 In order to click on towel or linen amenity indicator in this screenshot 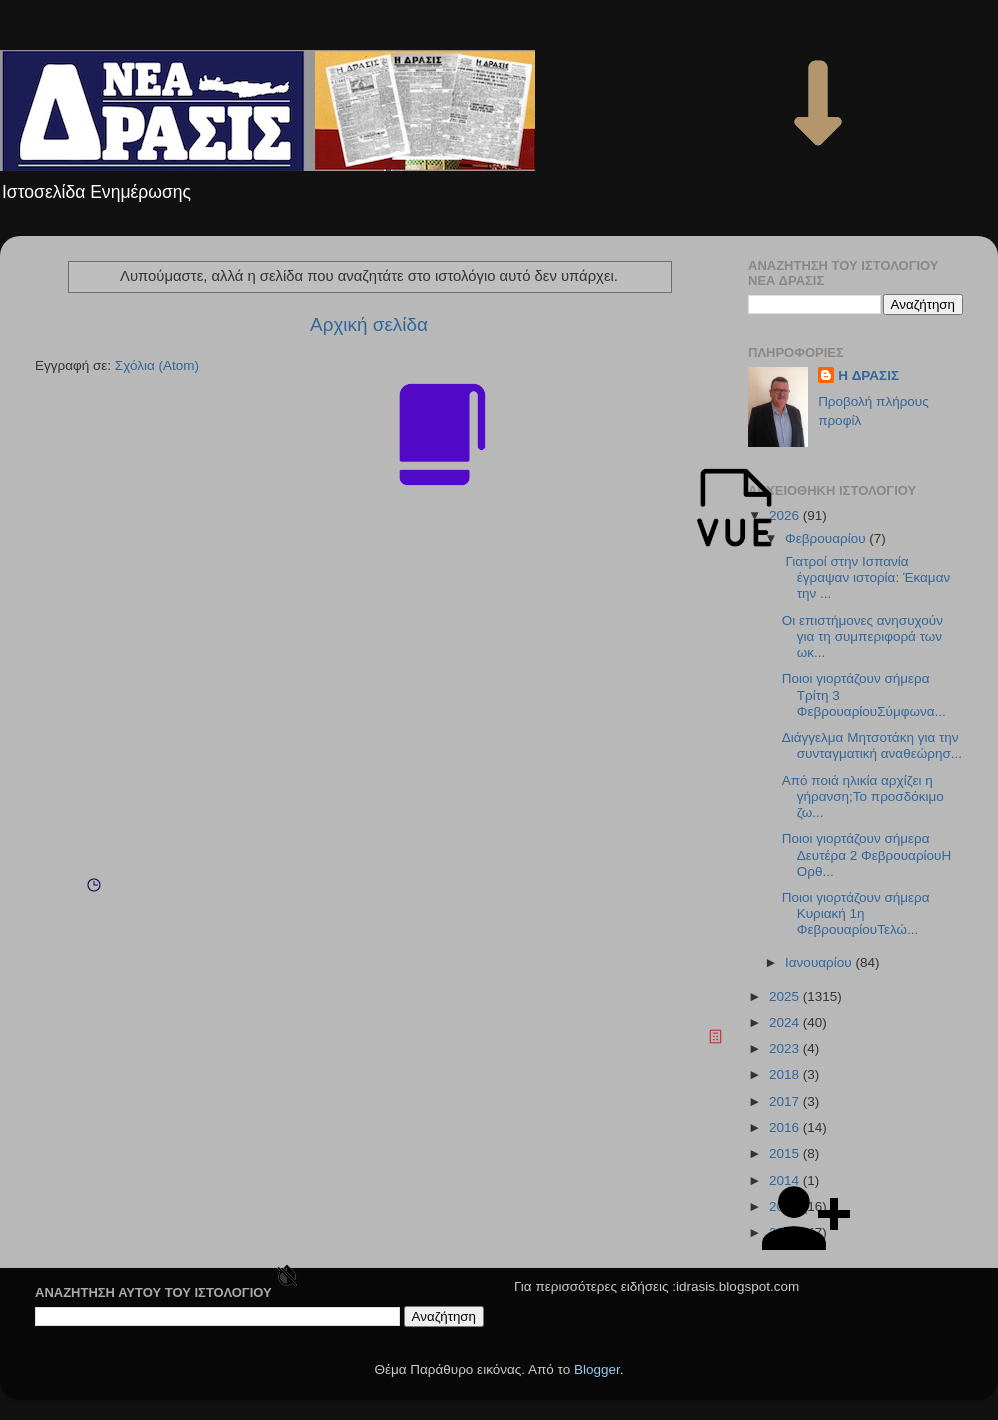, I will do `click(438, 434)`.